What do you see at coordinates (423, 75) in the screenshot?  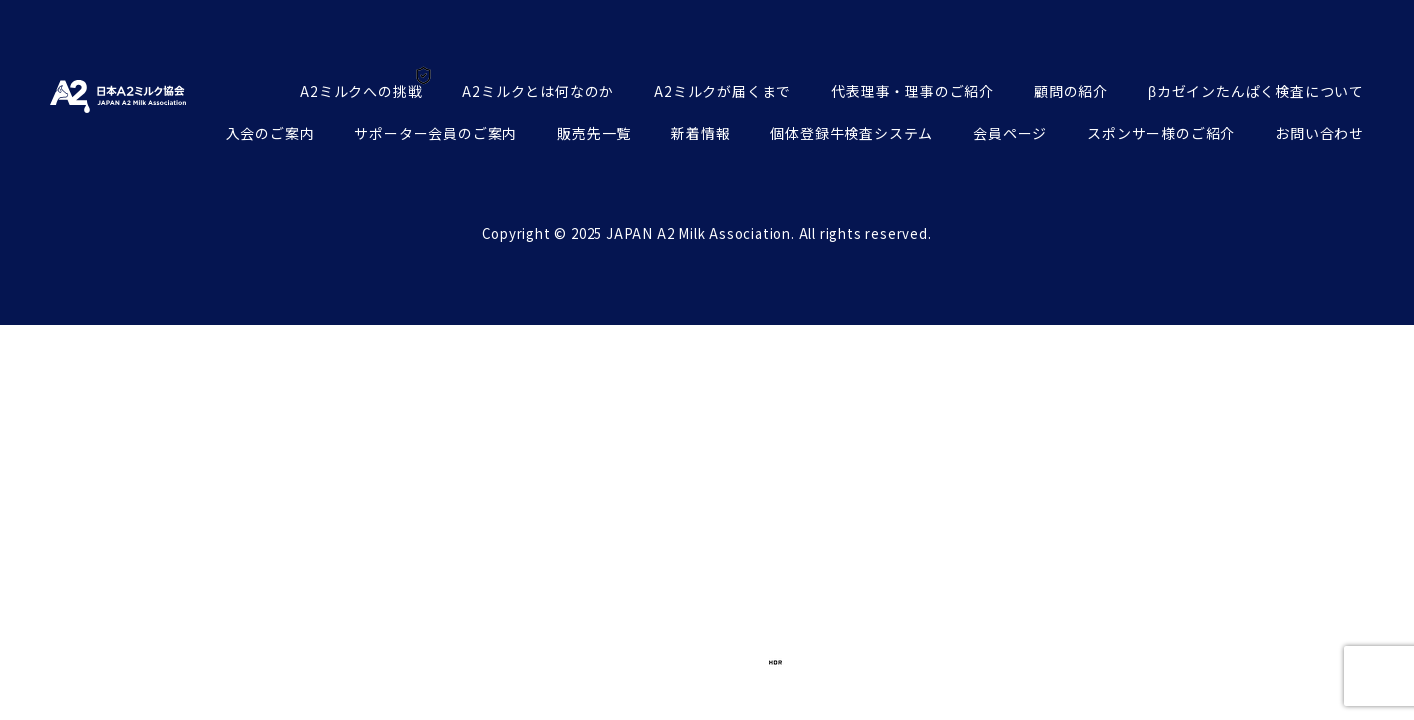 I see `indicates verified security or protection status` at bounding box center [423, 75].